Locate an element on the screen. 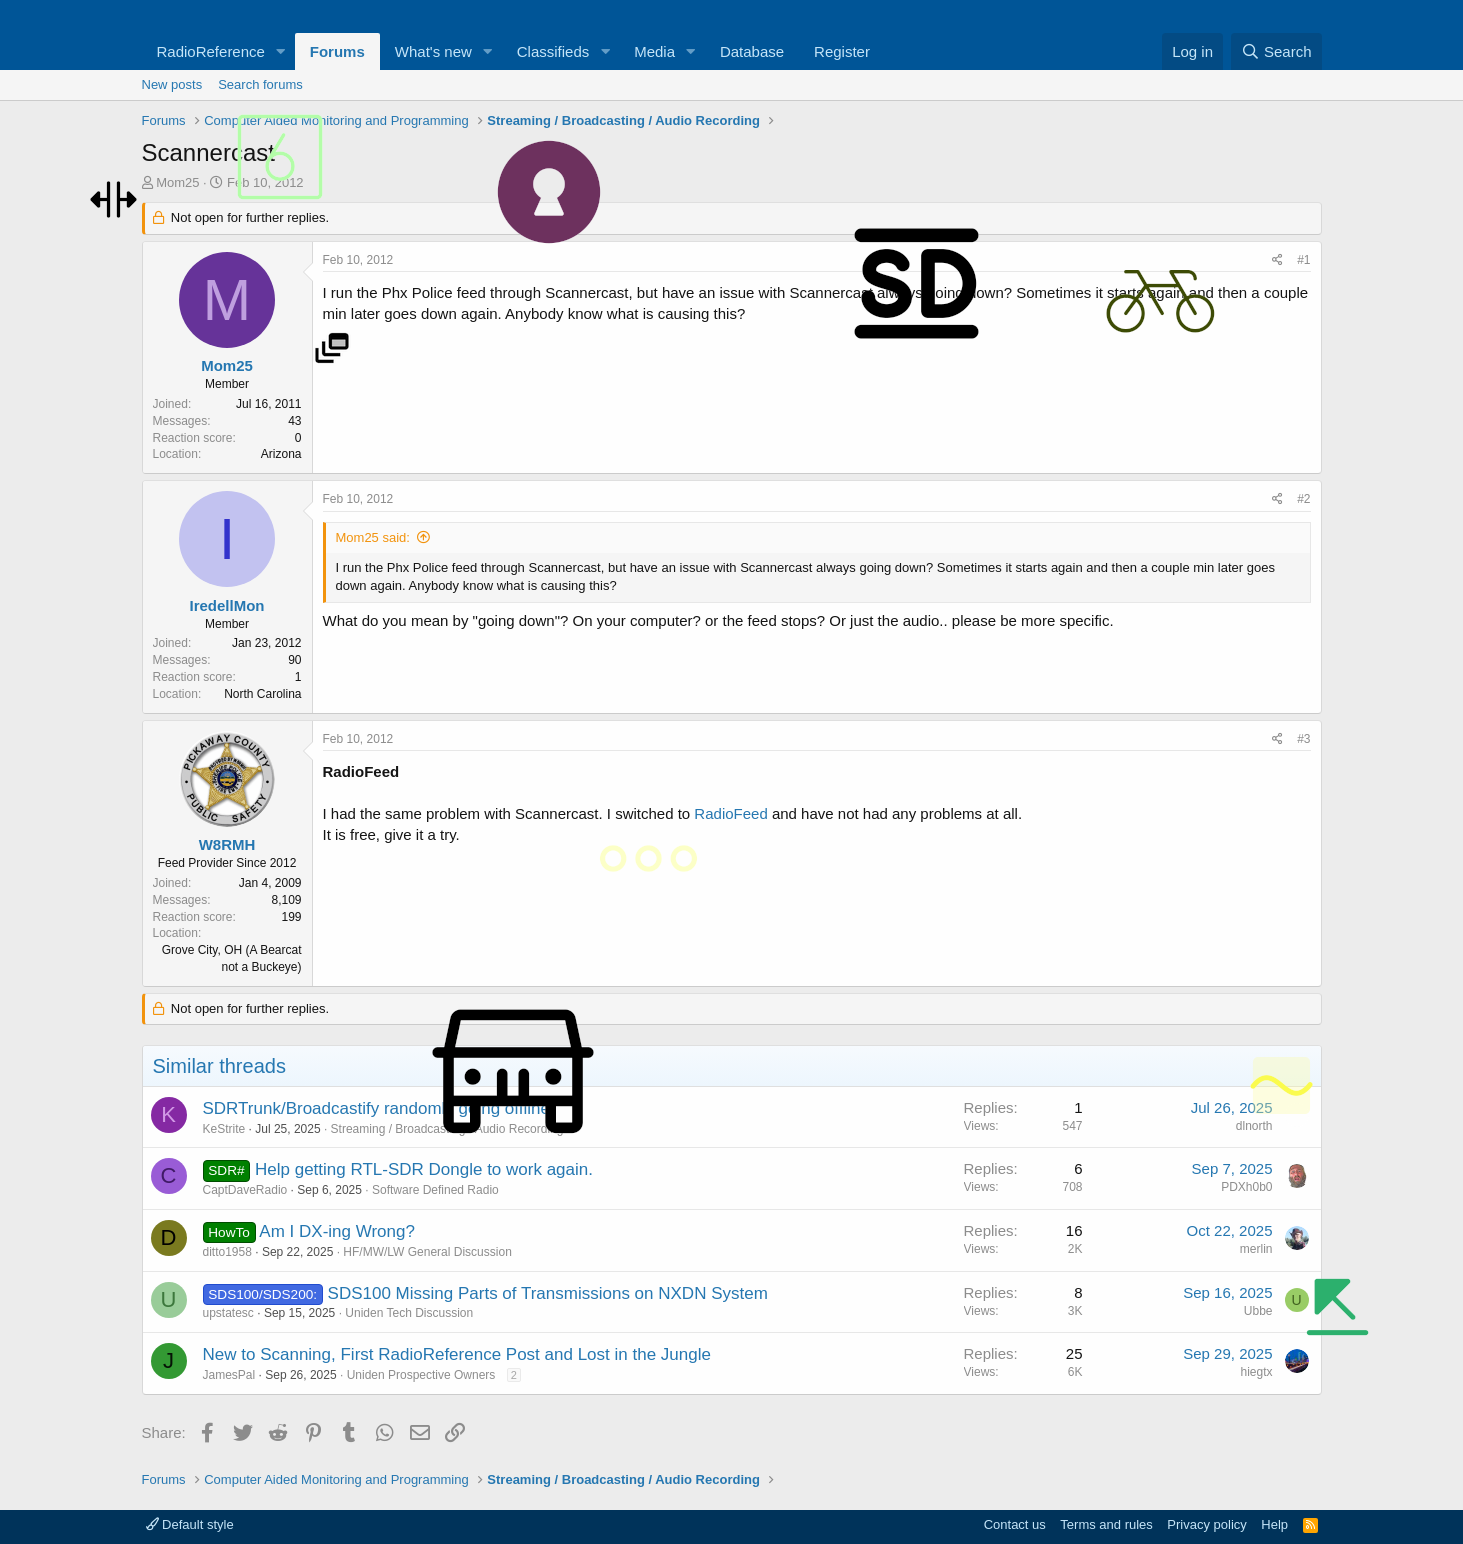 The width and height of the screenshot is (1463, 1544). select bicycle as transportation mode is located at coordinates (1160, 299).